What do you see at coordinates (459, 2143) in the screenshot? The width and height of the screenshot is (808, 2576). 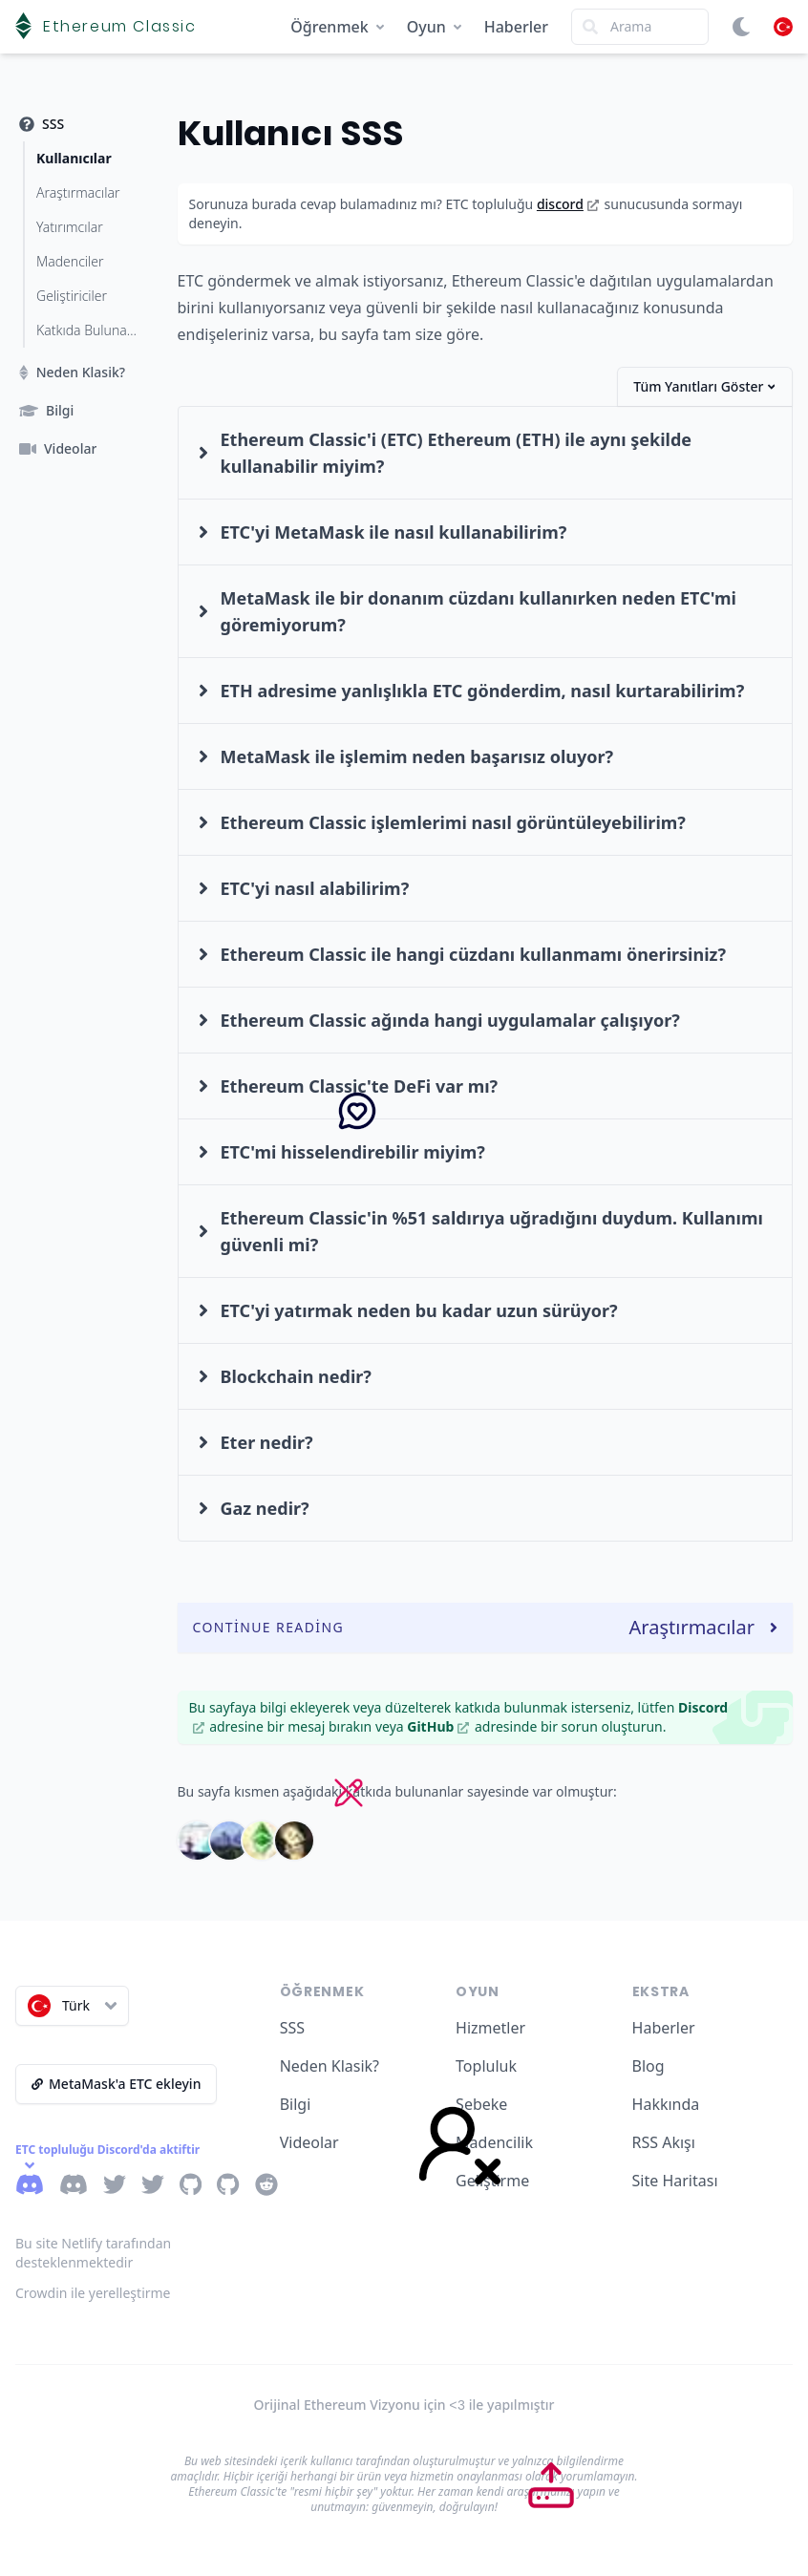 I see `remove a user or contact` at bounding box center [459, 2143].